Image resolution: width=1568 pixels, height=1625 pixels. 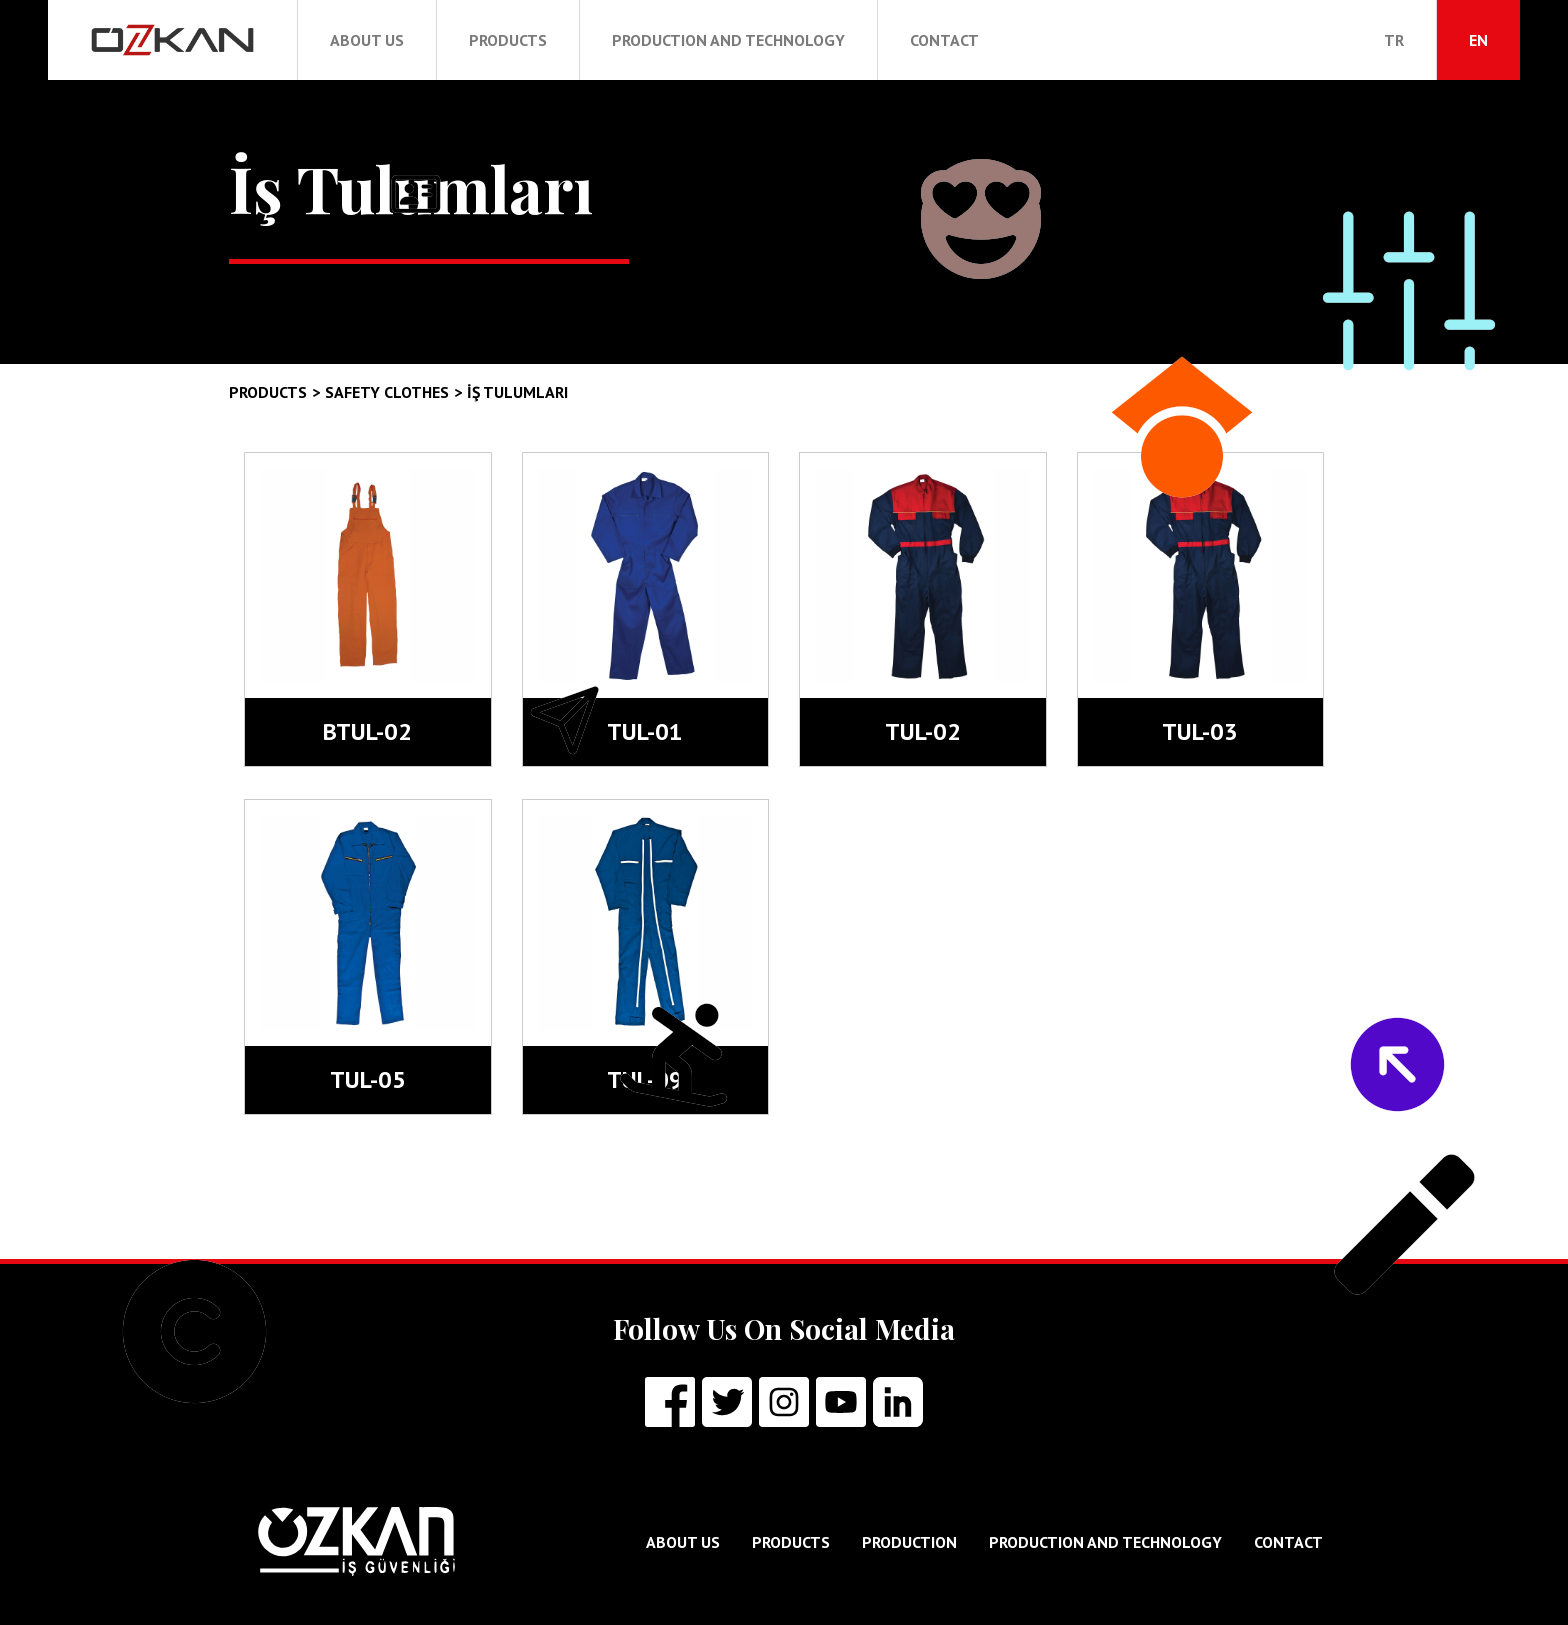 I want to click on link to google scholar profile, so click(x=1182, y=427).